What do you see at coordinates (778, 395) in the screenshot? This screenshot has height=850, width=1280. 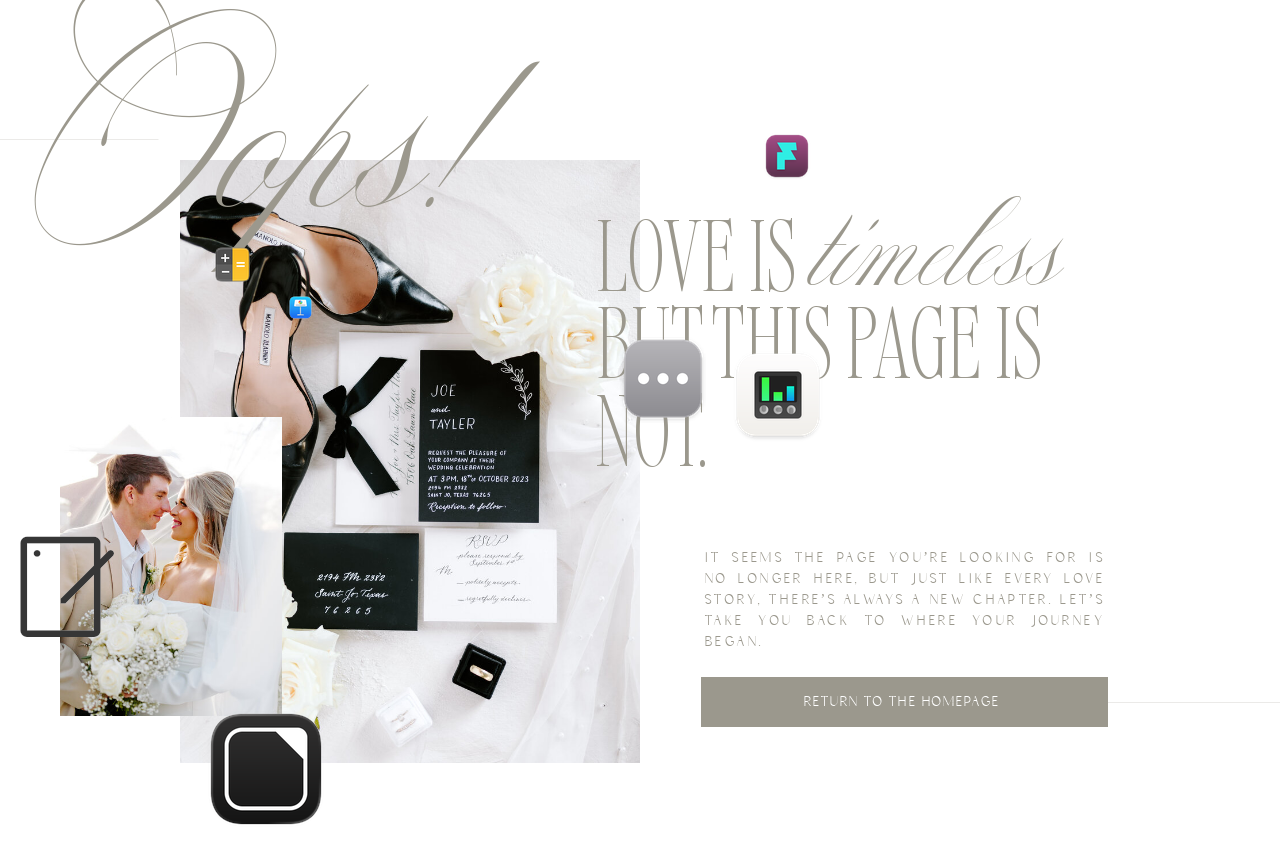 I see `open carla audio plugin host control panel` at bounding box center [778, 395].